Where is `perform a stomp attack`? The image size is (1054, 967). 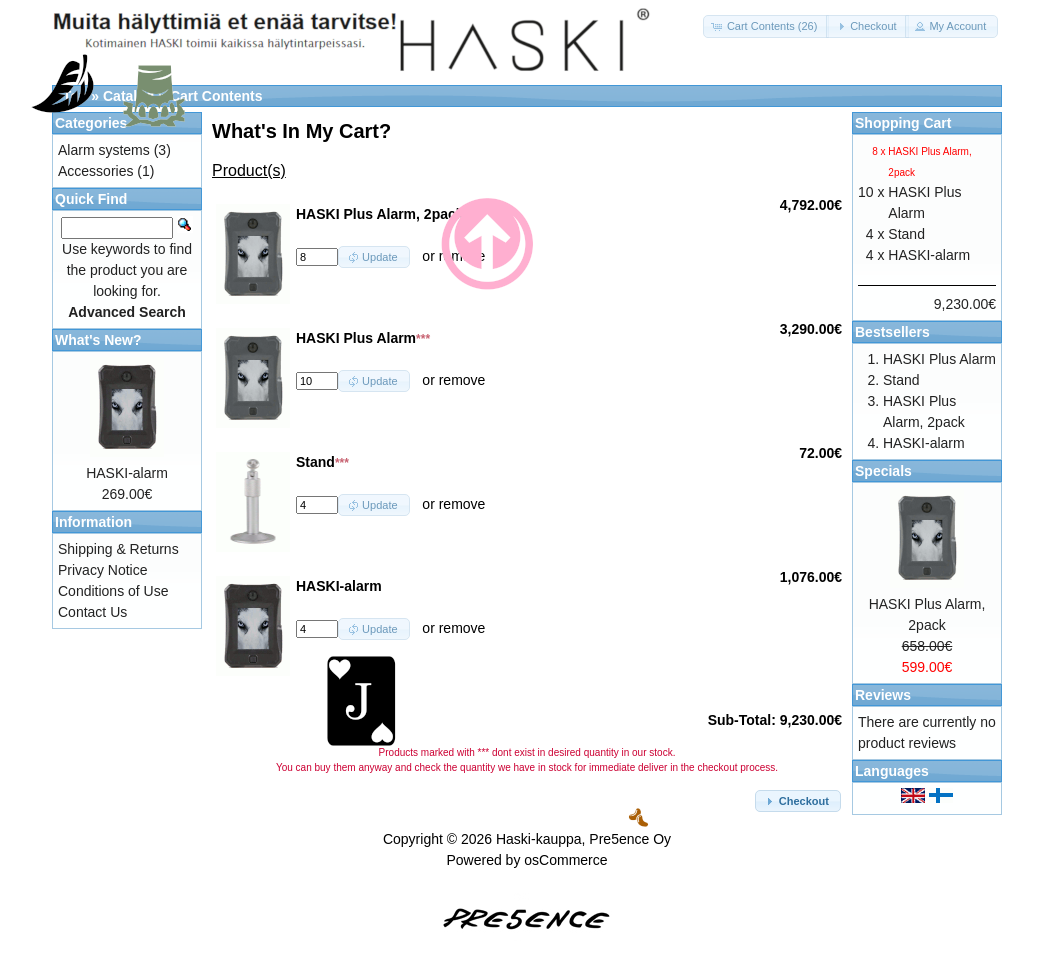 perform a stomp attack is located at coordinates (154, 96).